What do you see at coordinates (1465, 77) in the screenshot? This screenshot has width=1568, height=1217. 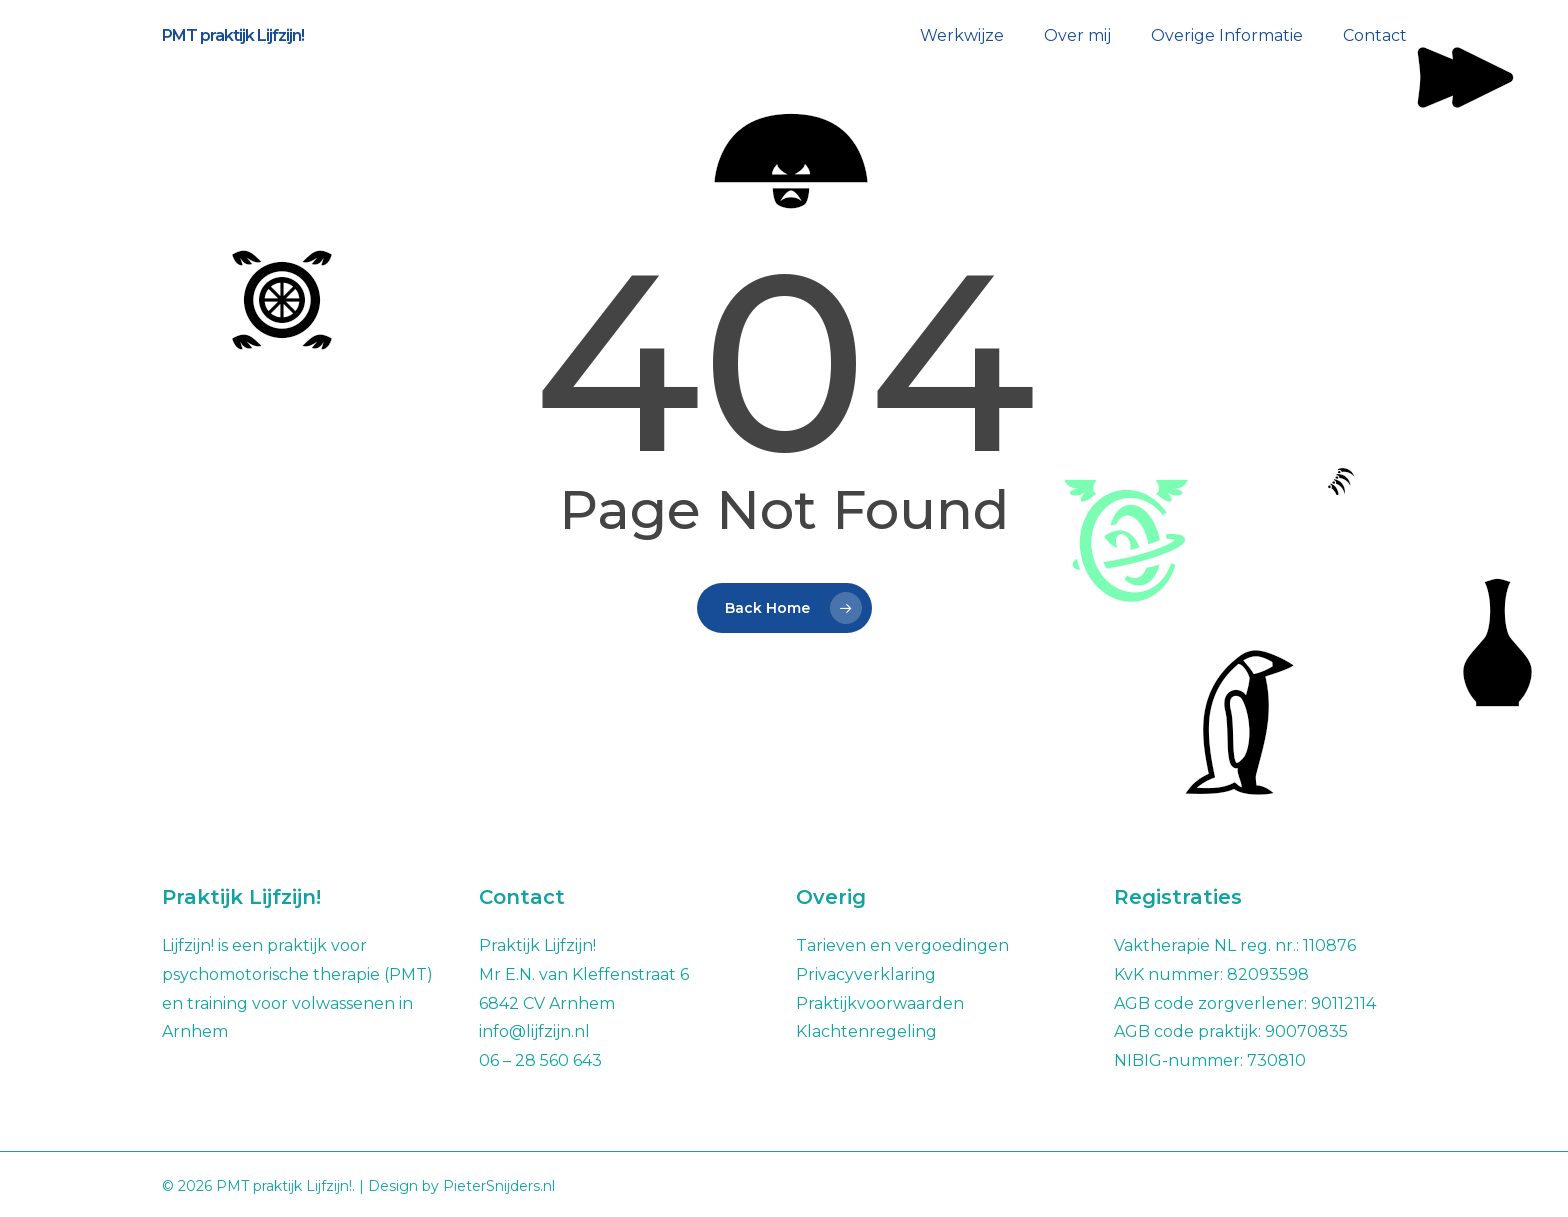 I see `skip forward or fast-forward media playback` at bounding box center [1465, 77].